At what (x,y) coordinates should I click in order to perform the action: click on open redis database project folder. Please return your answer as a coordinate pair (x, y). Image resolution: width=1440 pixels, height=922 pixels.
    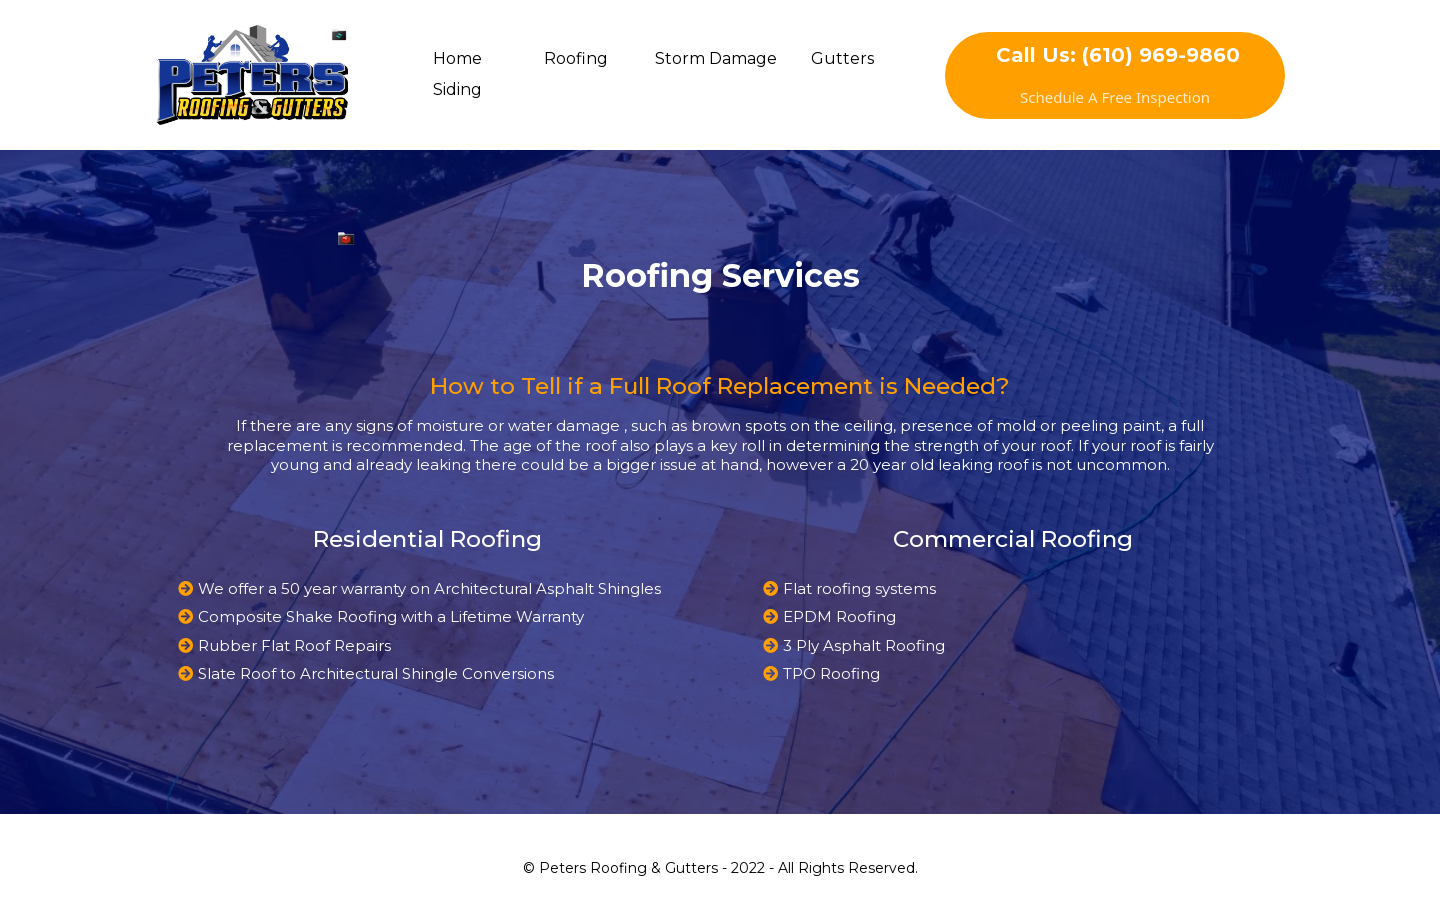
    Looking at the image, I should click on (346, 239).